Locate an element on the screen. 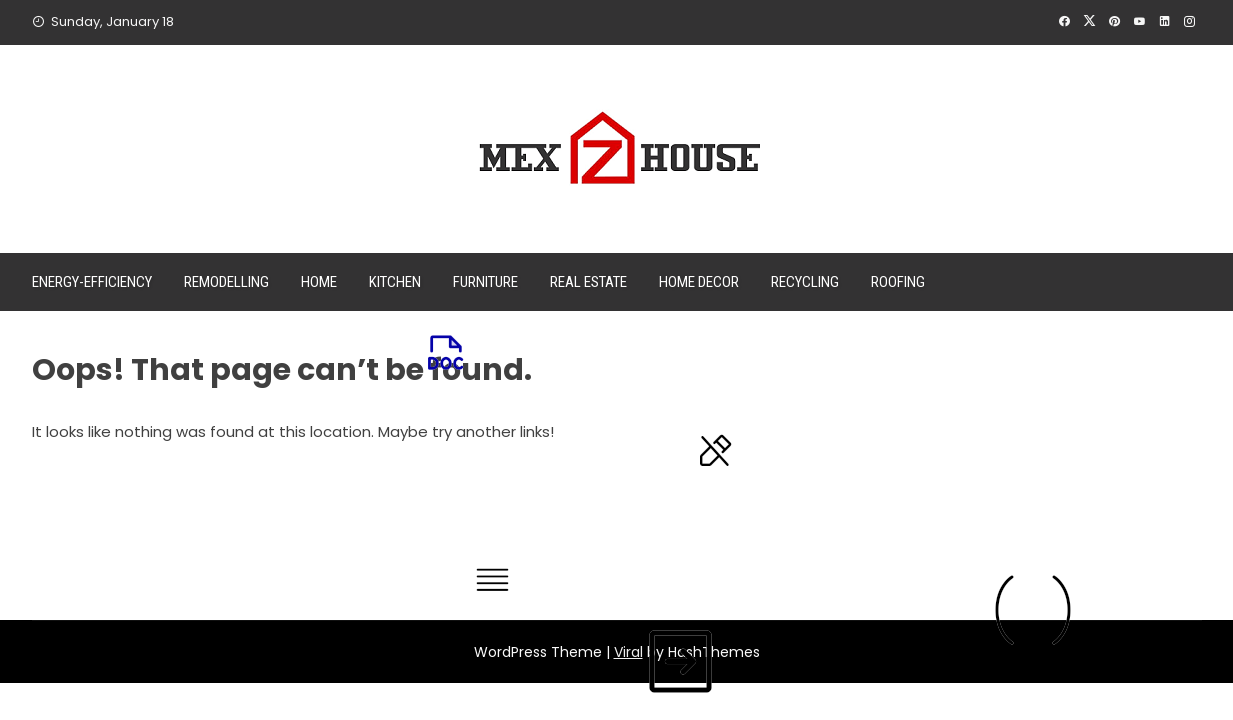 The height and width of the screenshot is (720, 1233). insert parentheses or brackets in text is located at coordinates (1033, 610).